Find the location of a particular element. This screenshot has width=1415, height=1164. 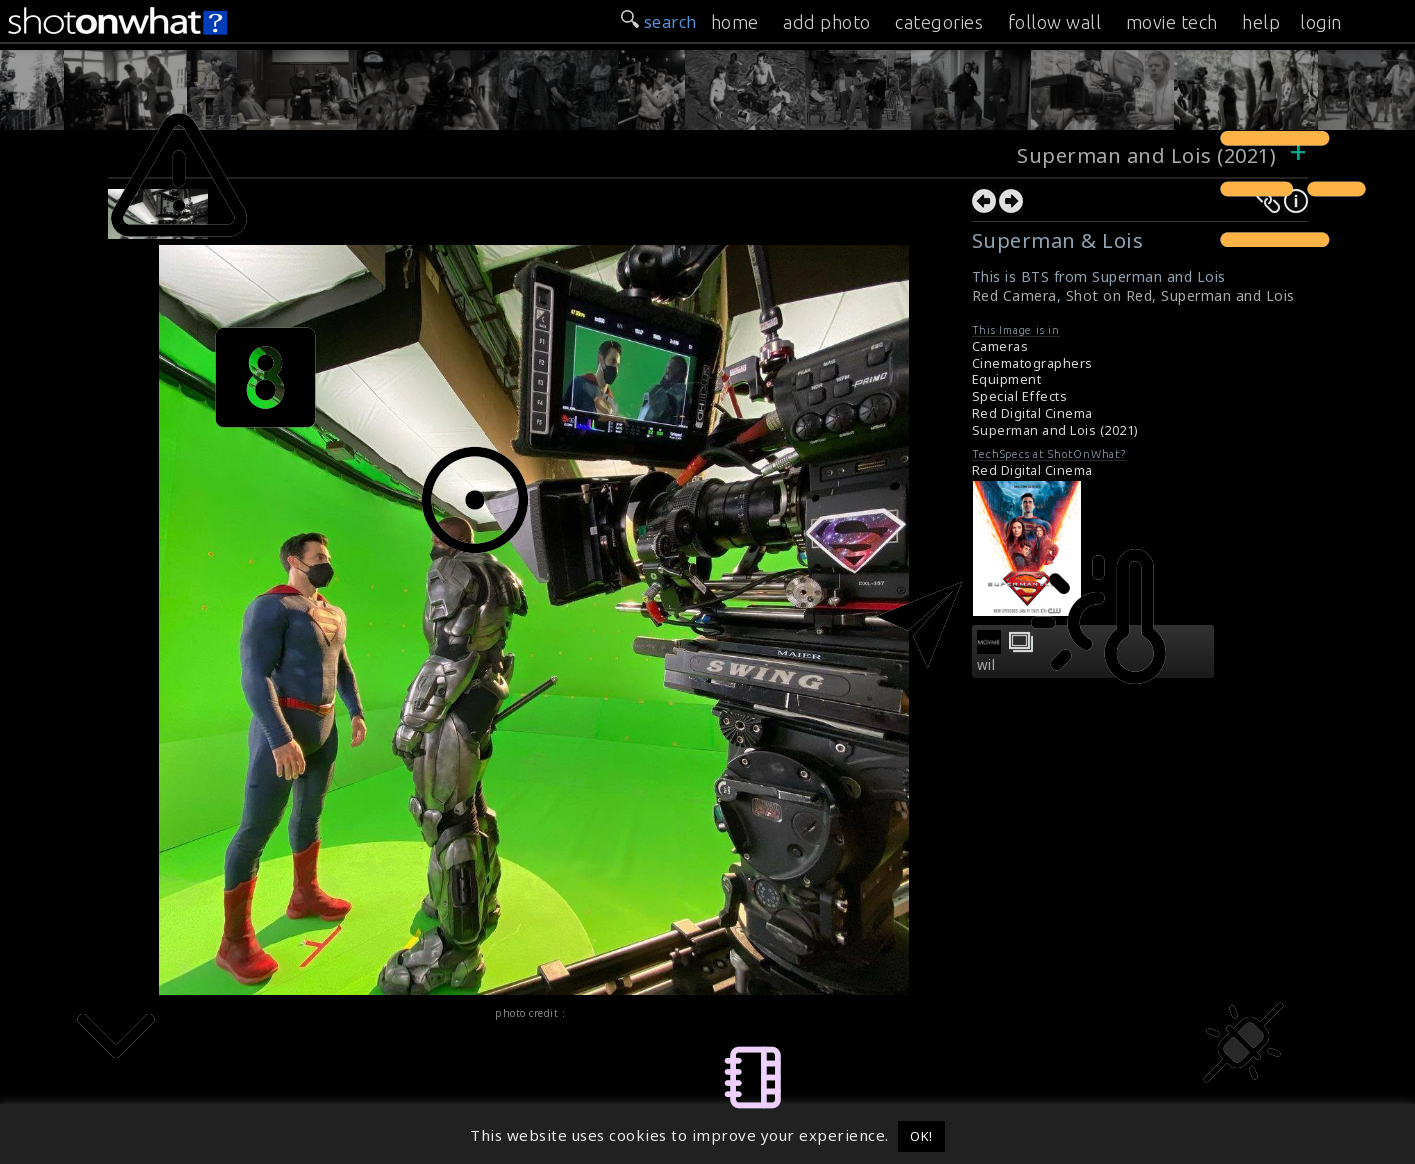

send a message is located at coordinates (919, 625).